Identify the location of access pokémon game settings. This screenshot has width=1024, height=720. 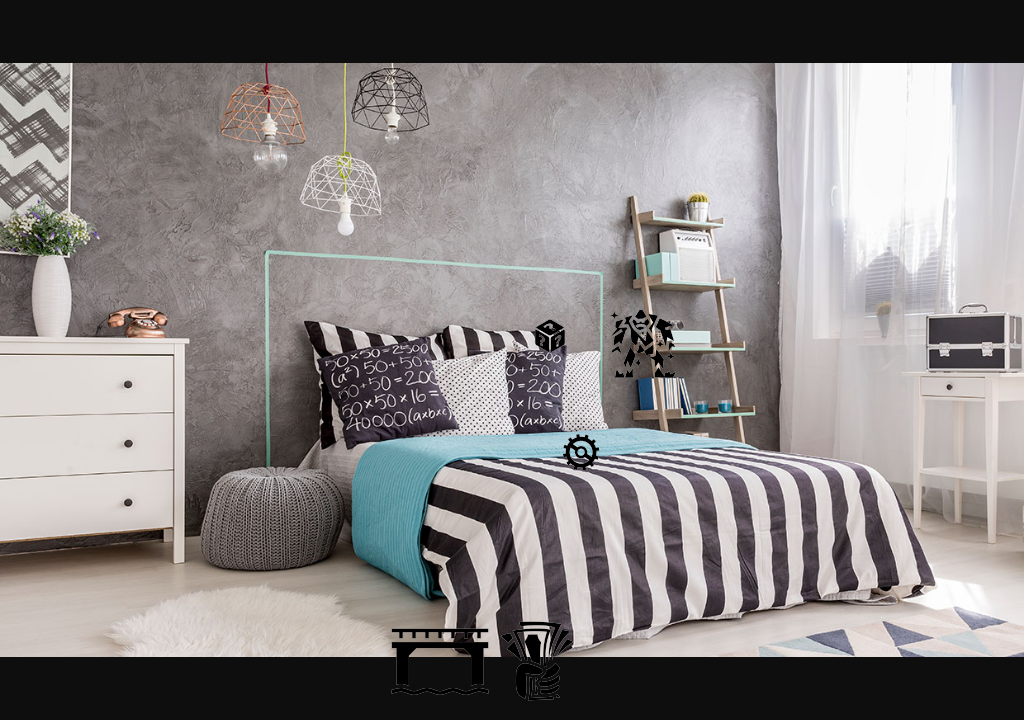
(581, 452).